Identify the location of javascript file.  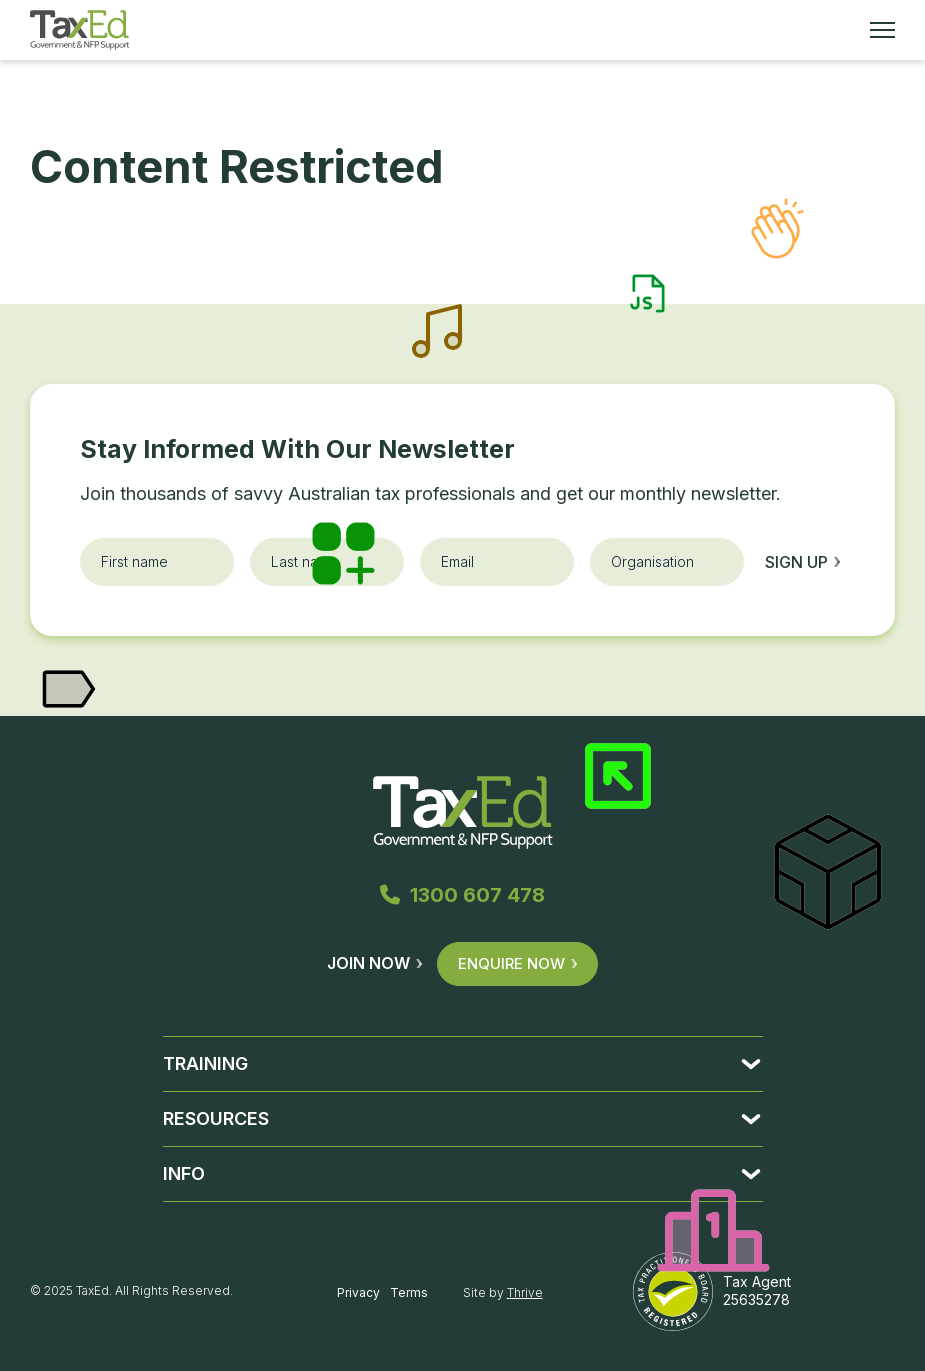
(648, 293).